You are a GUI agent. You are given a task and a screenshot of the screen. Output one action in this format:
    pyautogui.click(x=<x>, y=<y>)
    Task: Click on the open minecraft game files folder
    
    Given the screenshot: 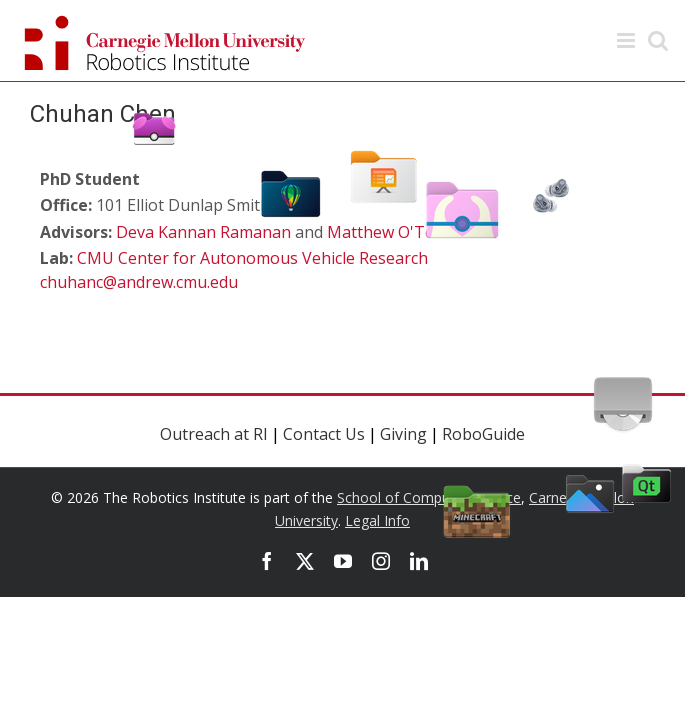 What is the action you would take?
    pyautogui.click(x=476, y=513)
    